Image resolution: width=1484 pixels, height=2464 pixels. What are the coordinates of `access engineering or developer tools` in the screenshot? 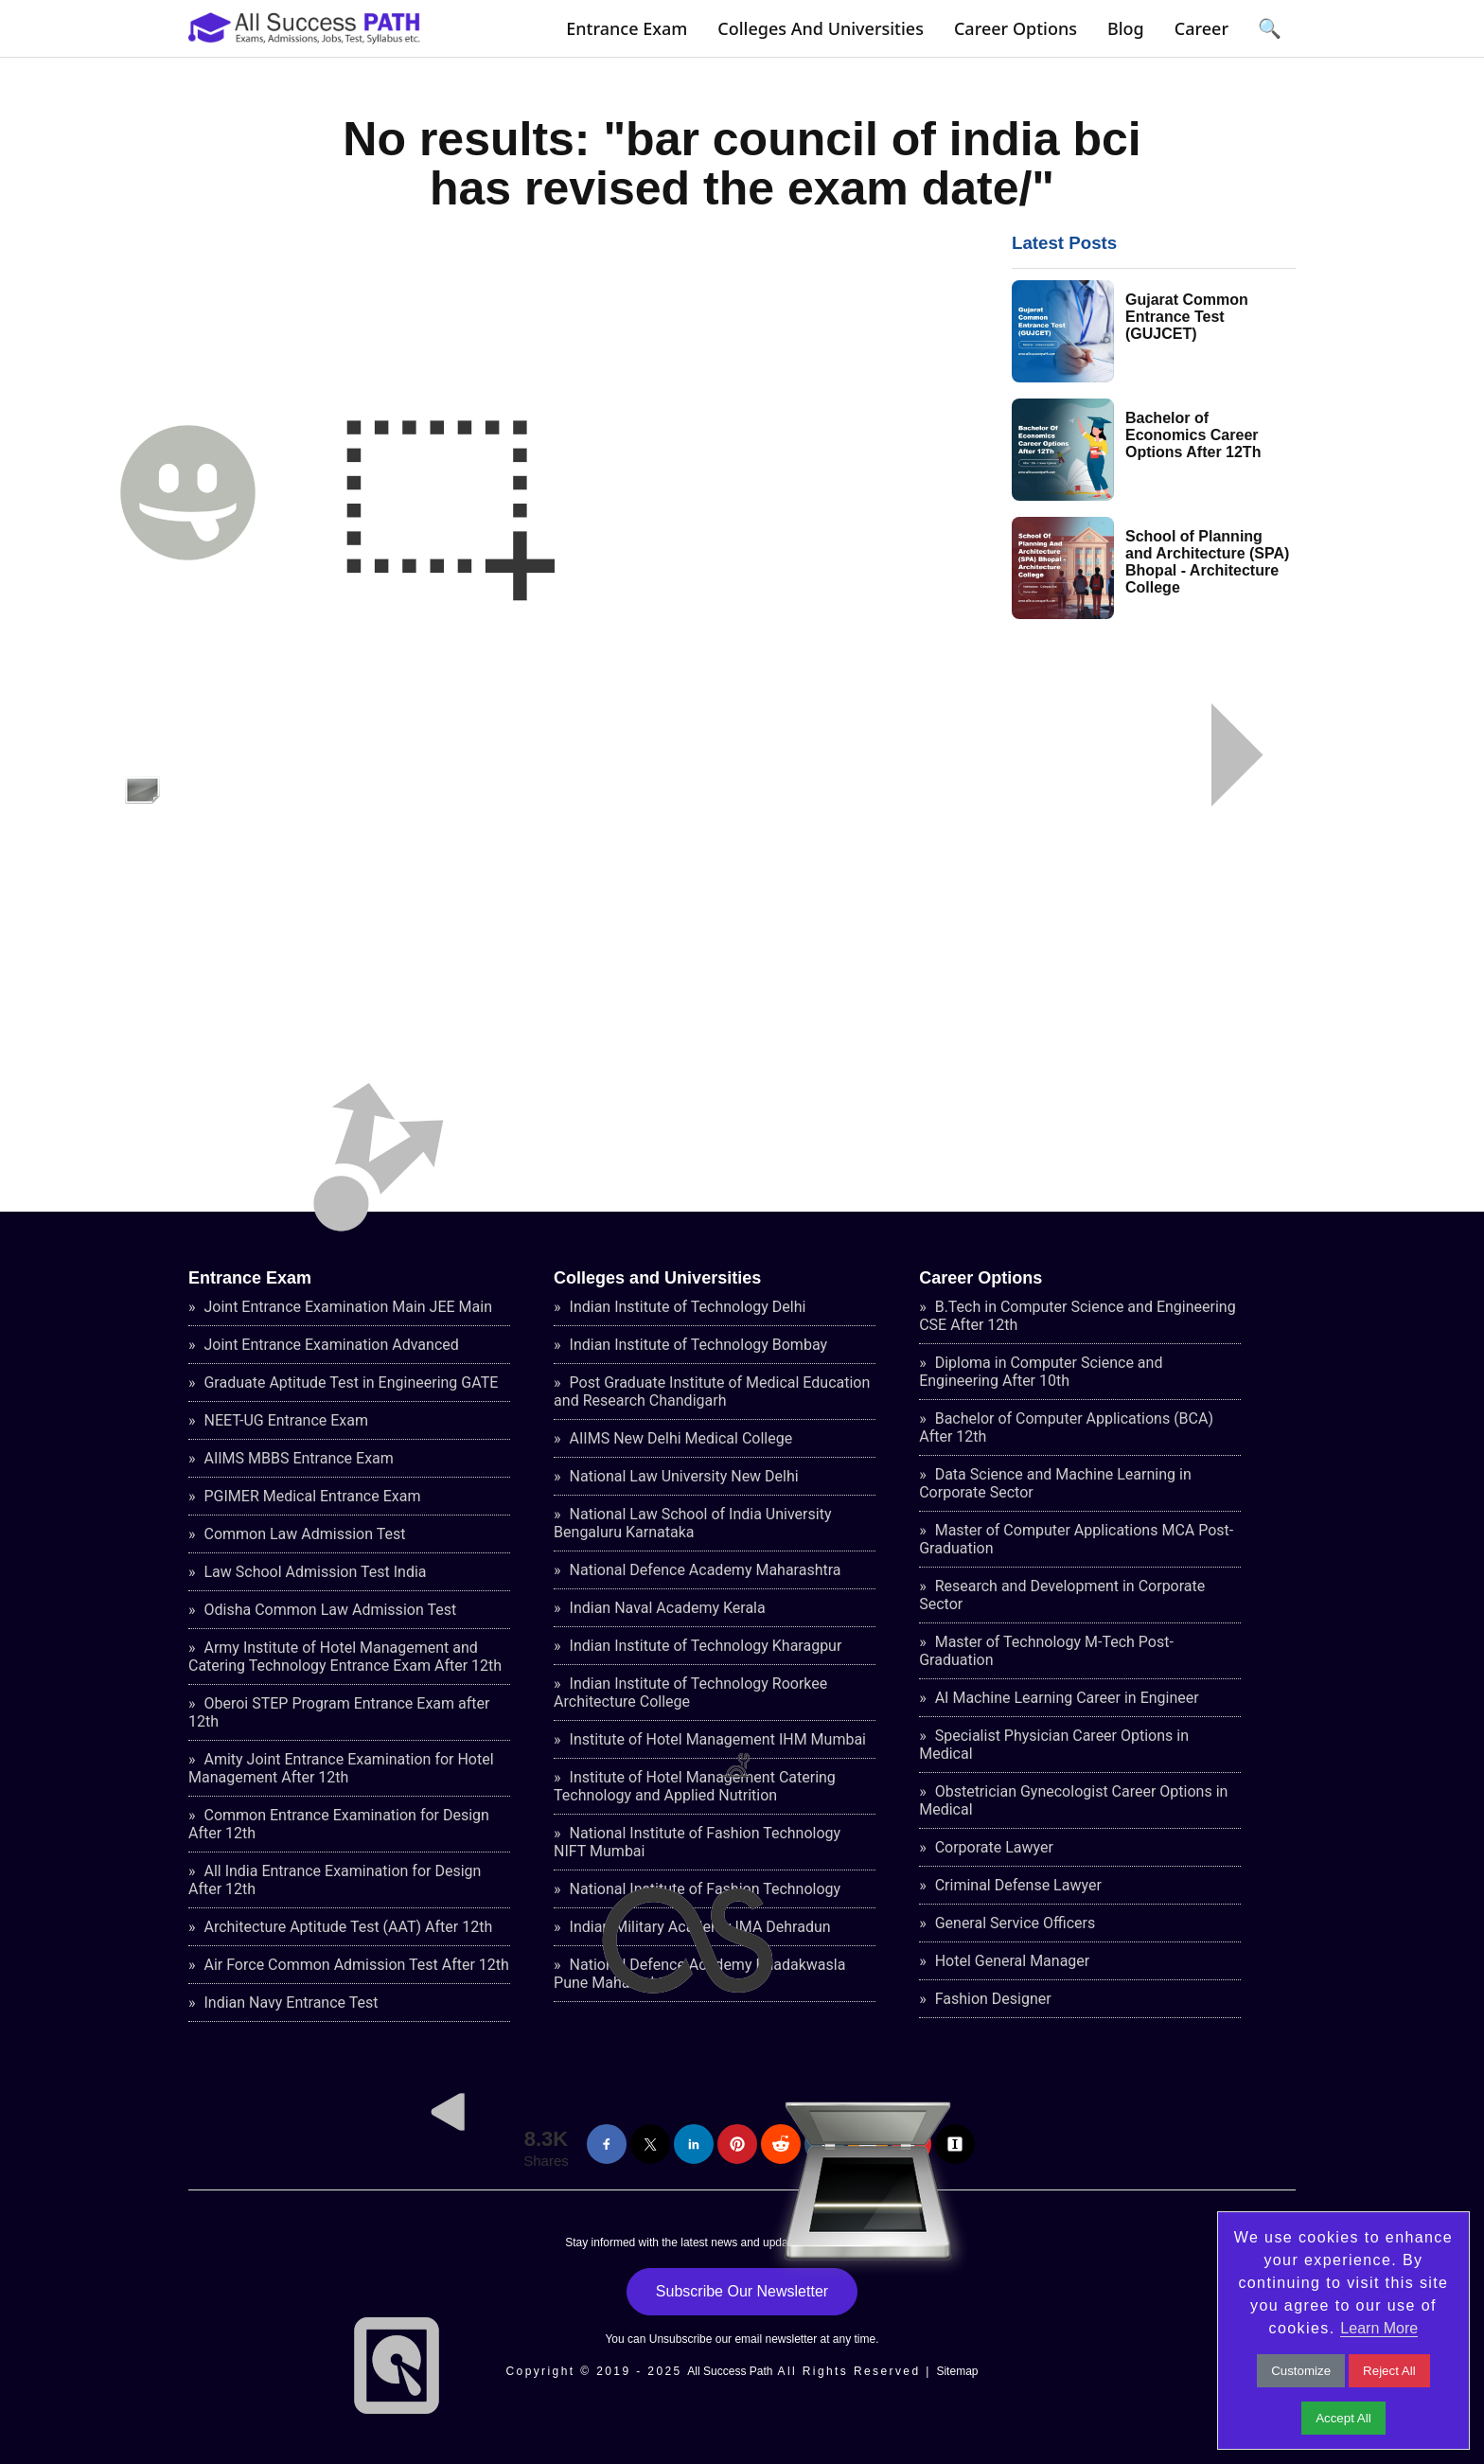 It's located at (736, 1765).